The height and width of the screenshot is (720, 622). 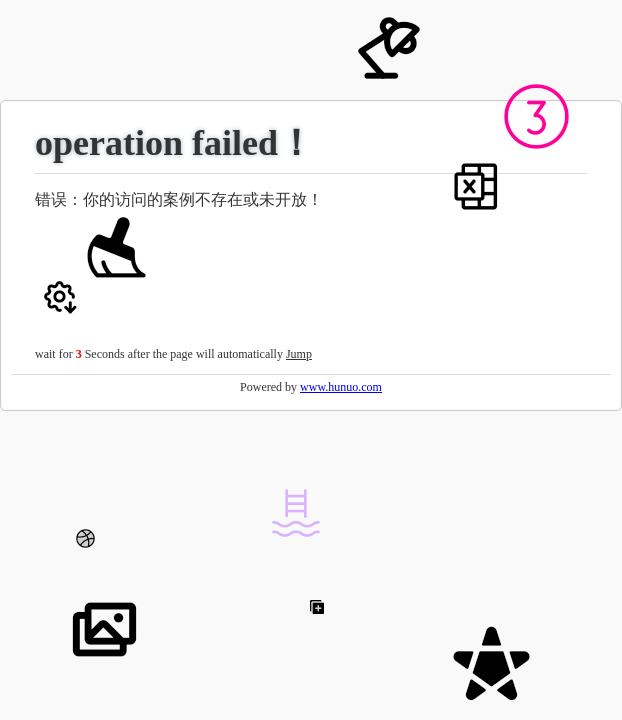 I want to click on toggle desk lamp or reading light, so click(x=389, y=48).